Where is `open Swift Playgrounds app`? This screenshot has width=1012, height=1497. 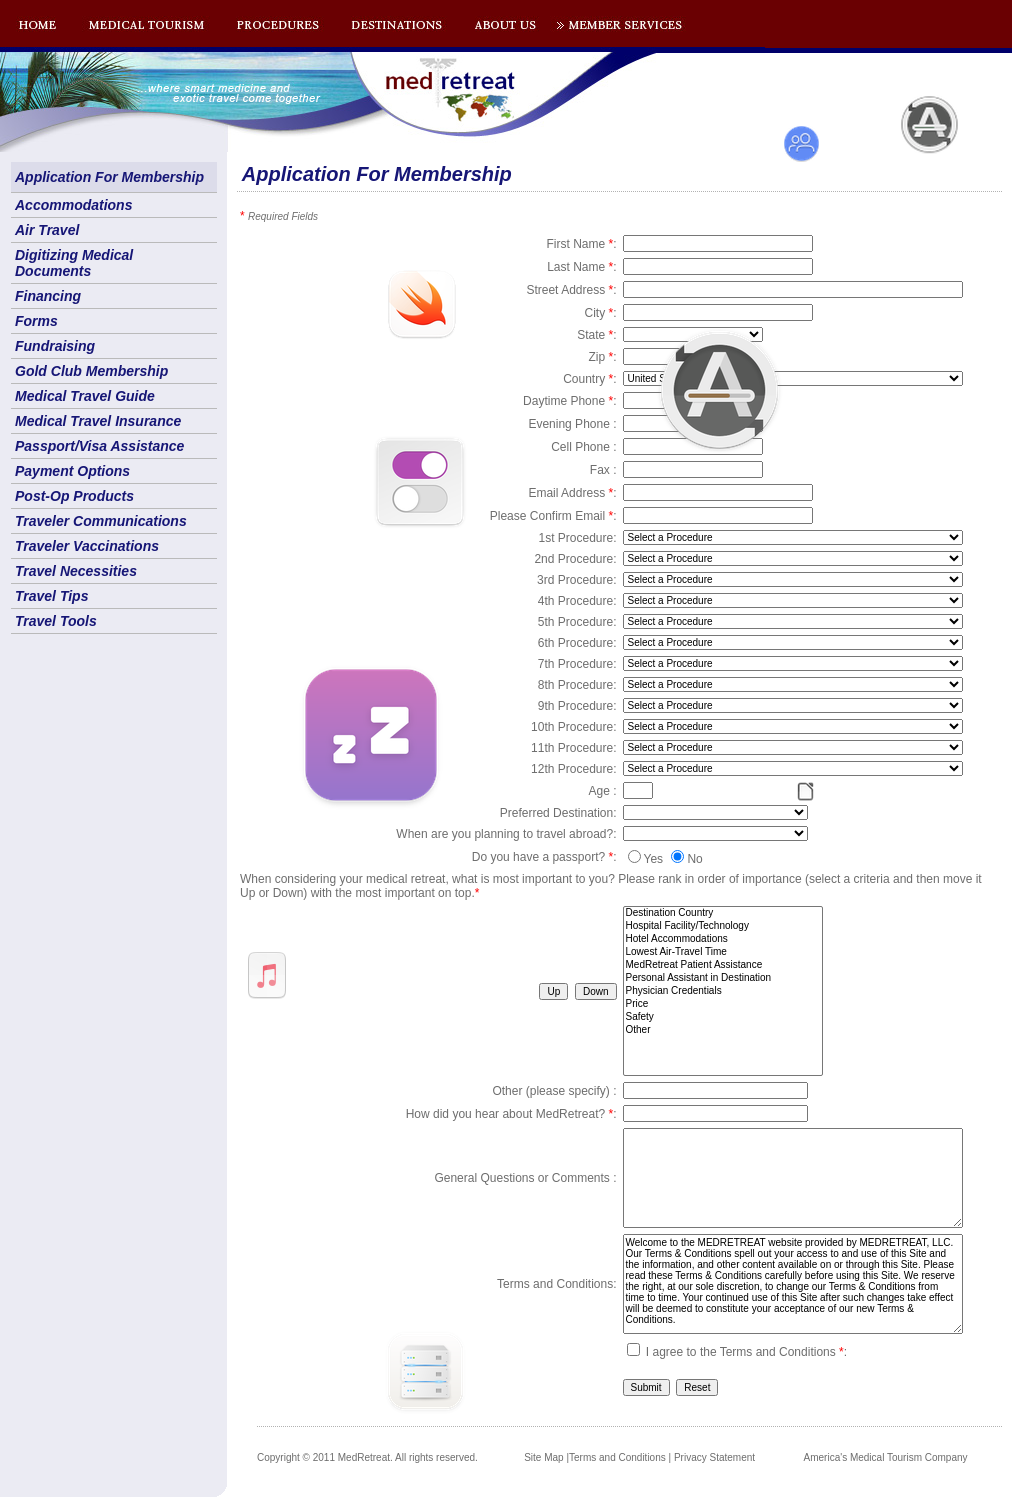
open Swift Playgrounds app is located at coordinates (422, 304).